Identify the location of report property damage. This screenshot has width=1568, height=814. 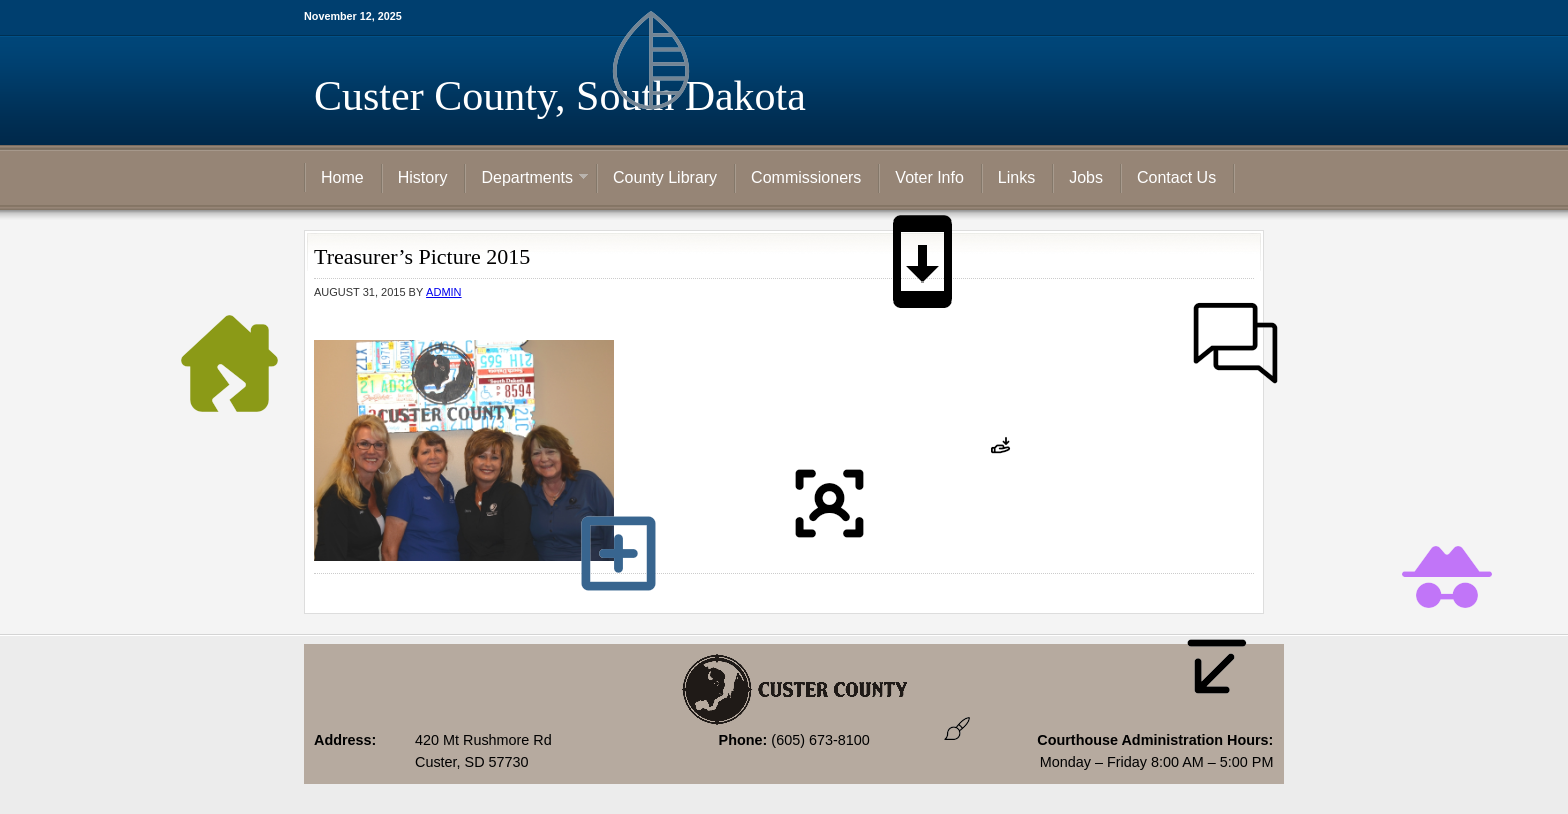
(229, 363).